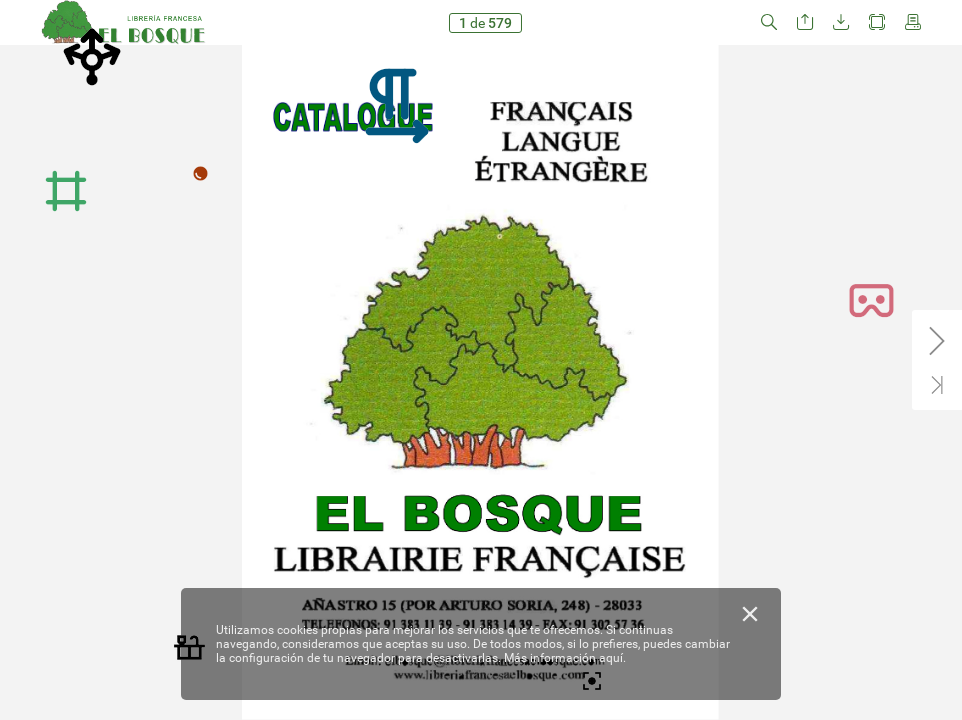 The width and height of the screenshot is (962, 720). What do you see at coordinates (871, 299) in the screenshot?
I see `access virtual reality or VR mode` at bounding box center [871, 299].